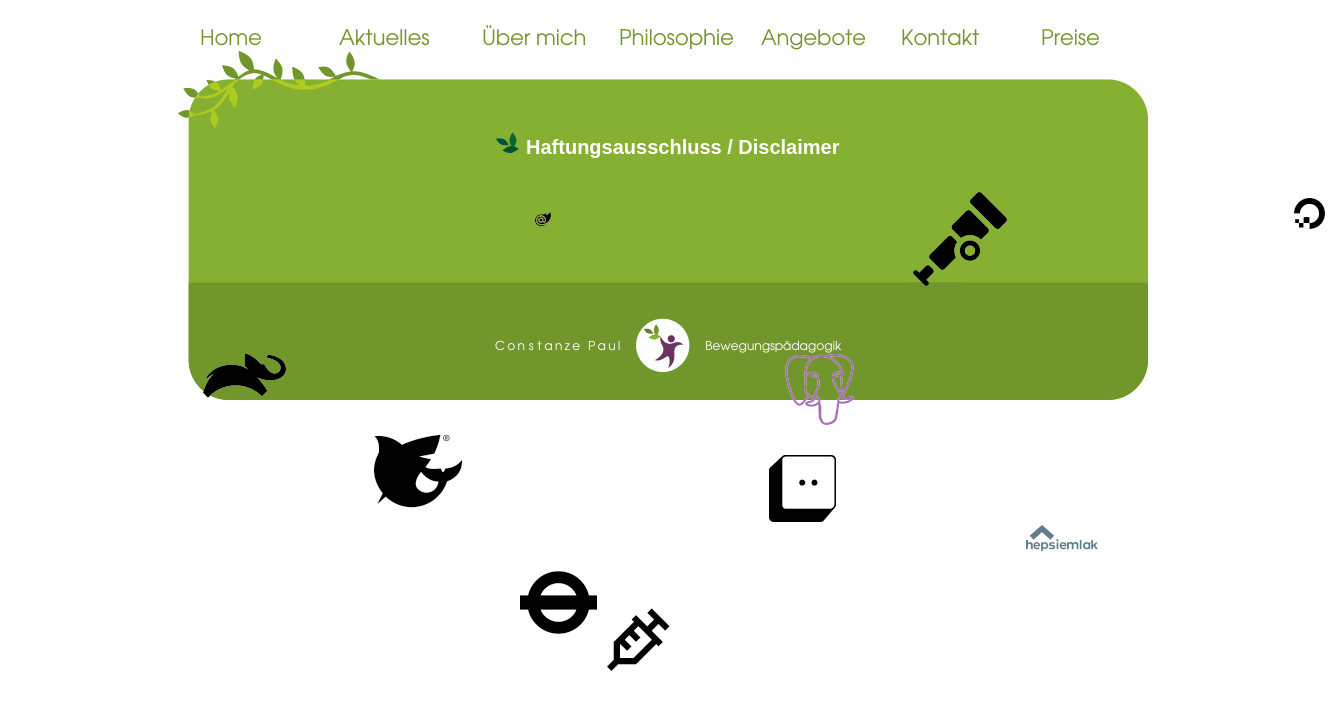  Describe the element at coordinates (960, 239) in the screenshot. I see `opentelemetry logo` at that location.